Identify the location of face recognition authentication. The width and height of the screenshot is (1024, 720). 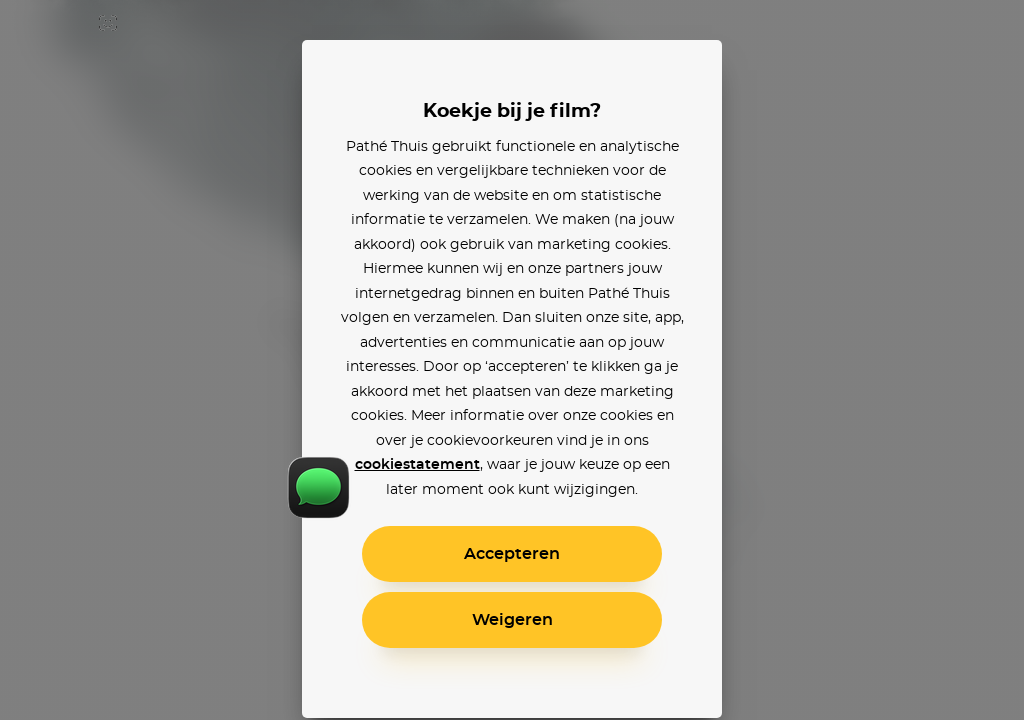
(108, 23).